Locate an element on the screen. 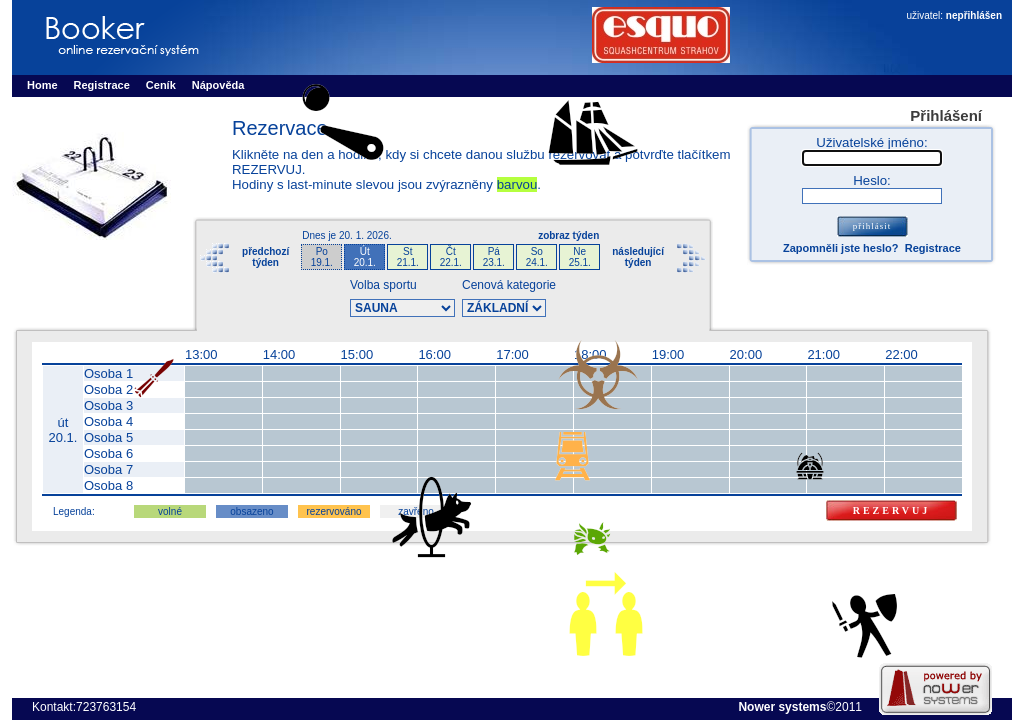  access pet training or agility games is located at coordinates (431, 516).